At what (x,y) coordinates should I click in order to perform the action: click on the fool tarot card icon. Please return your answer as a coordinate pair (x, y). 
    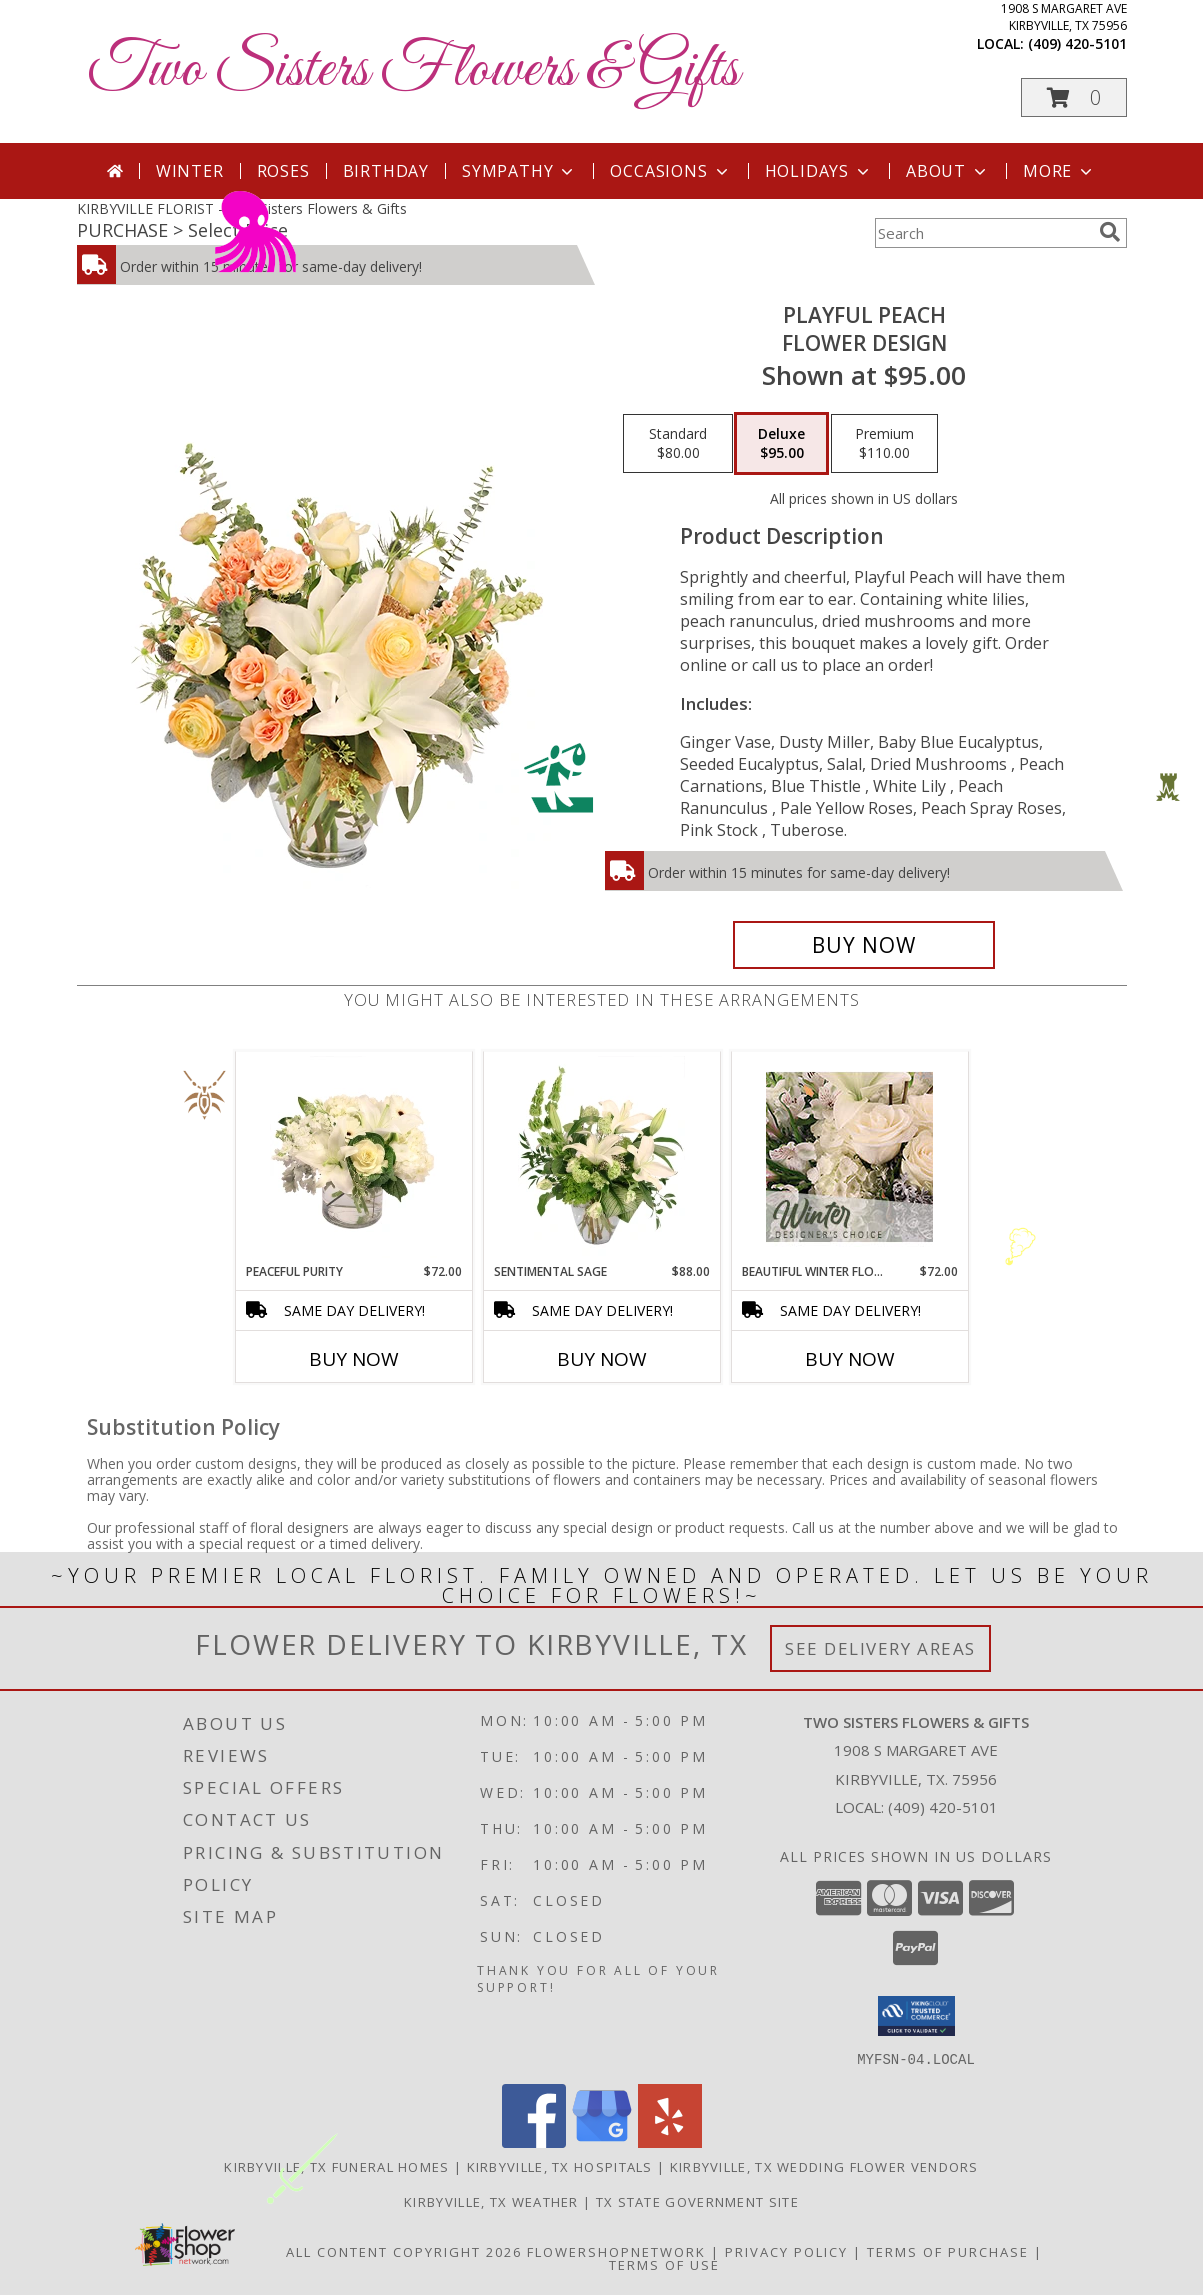
    Looking at the image, I should click on (556, 776).